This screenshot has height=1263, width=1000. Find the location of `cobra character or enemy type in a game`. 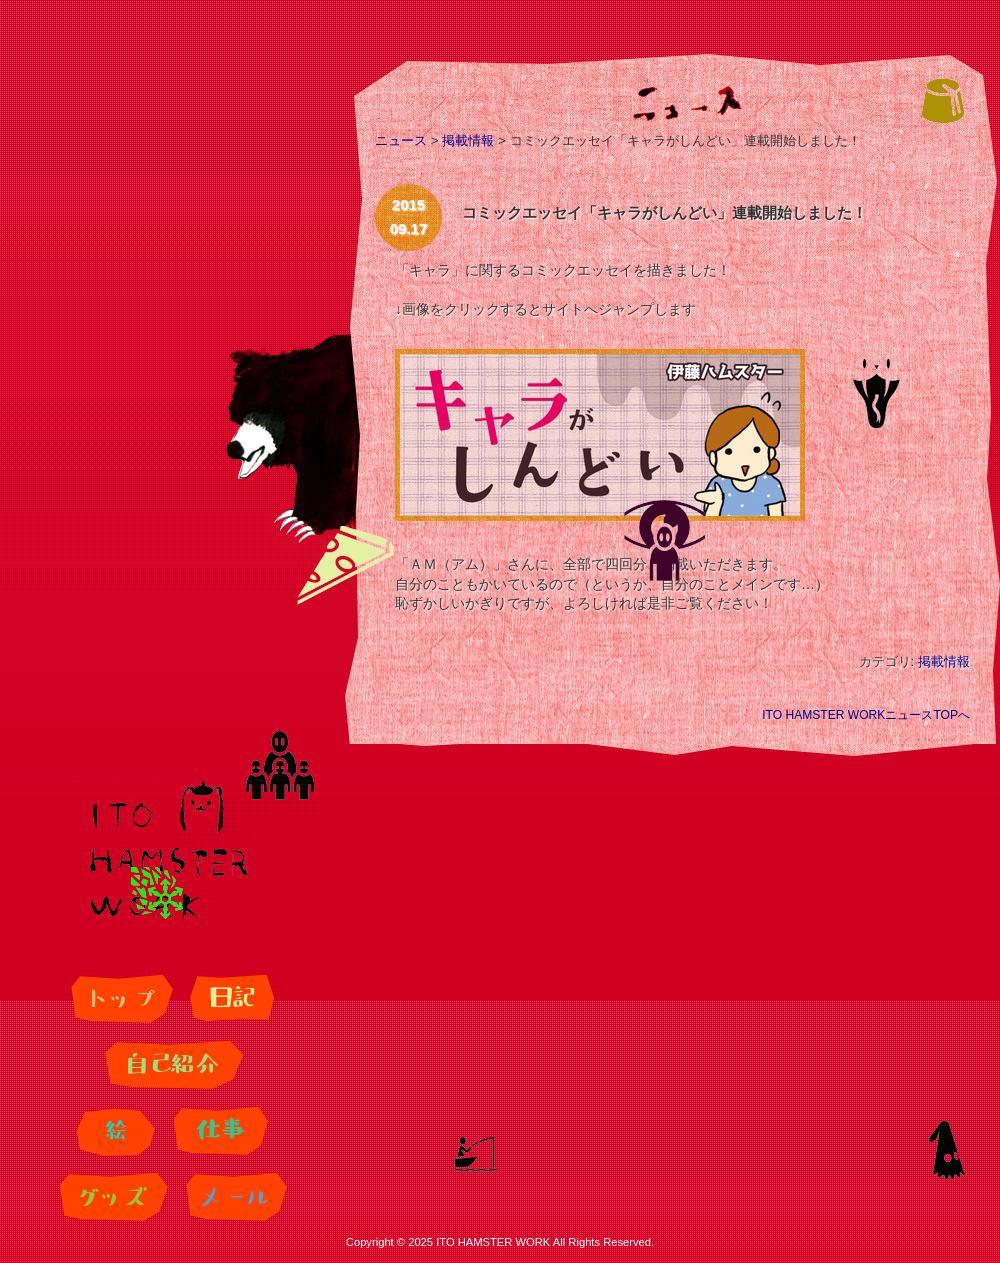

cobra character or enemy type in a game is located at coordinates (876, 393).